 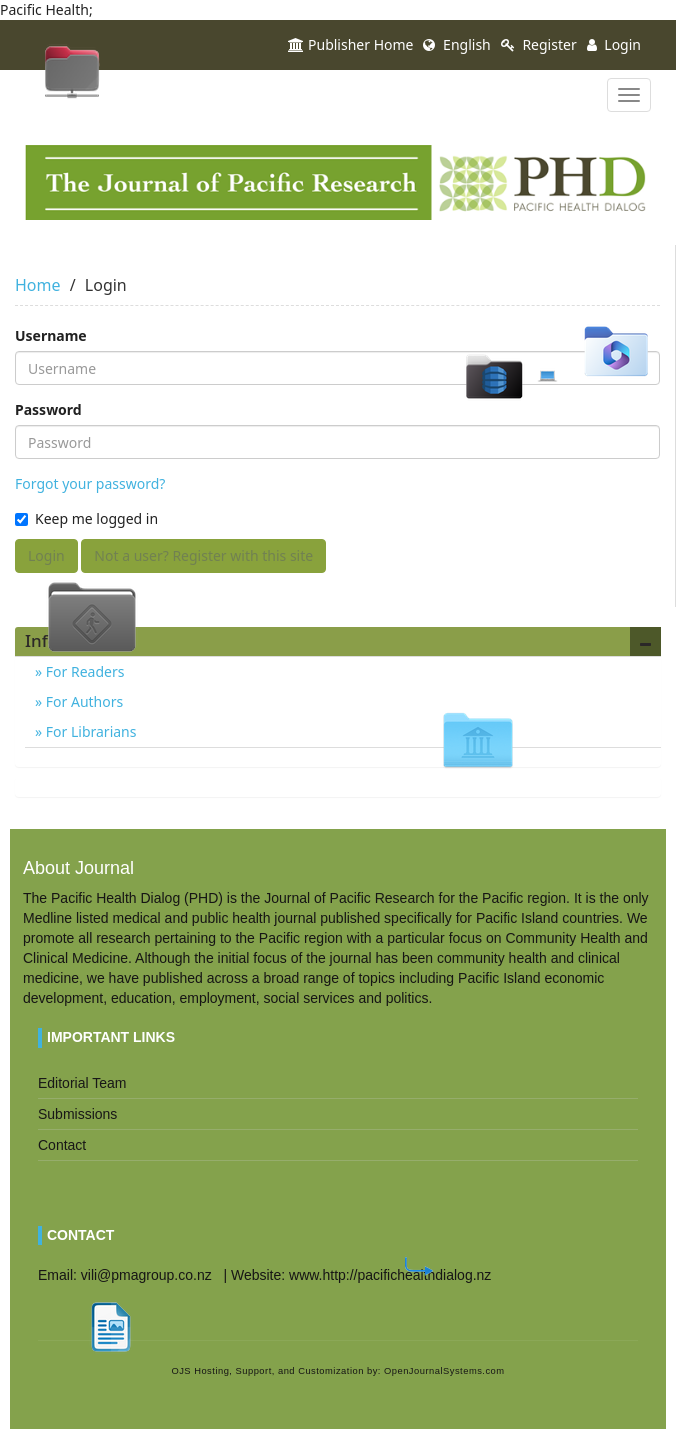 What do you see at coordinates (616, 353) in the screenshot?
I see `open microsoft 365 files folder` at bounding box center [616, 353].